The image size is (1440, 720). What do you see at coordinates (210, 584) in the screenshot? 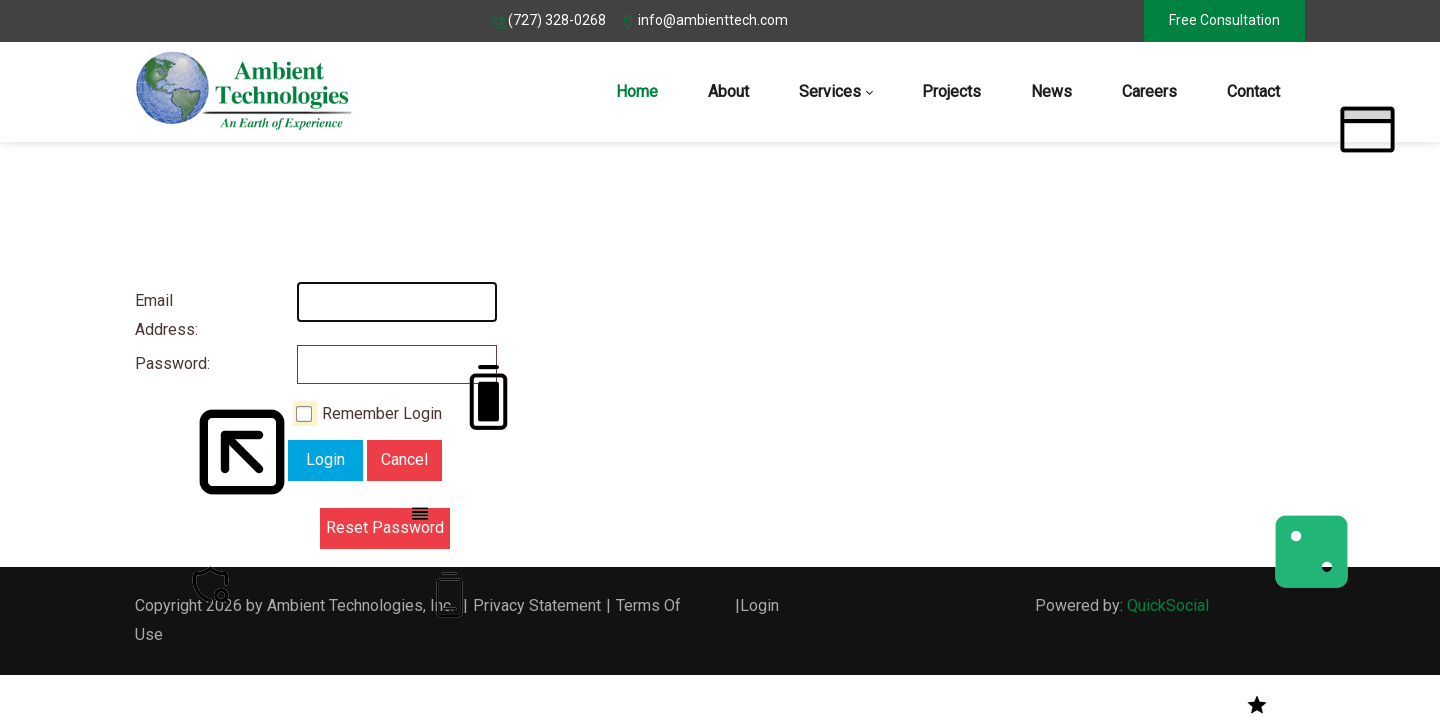
I see `search security settings` at bounding box center [210, 584].